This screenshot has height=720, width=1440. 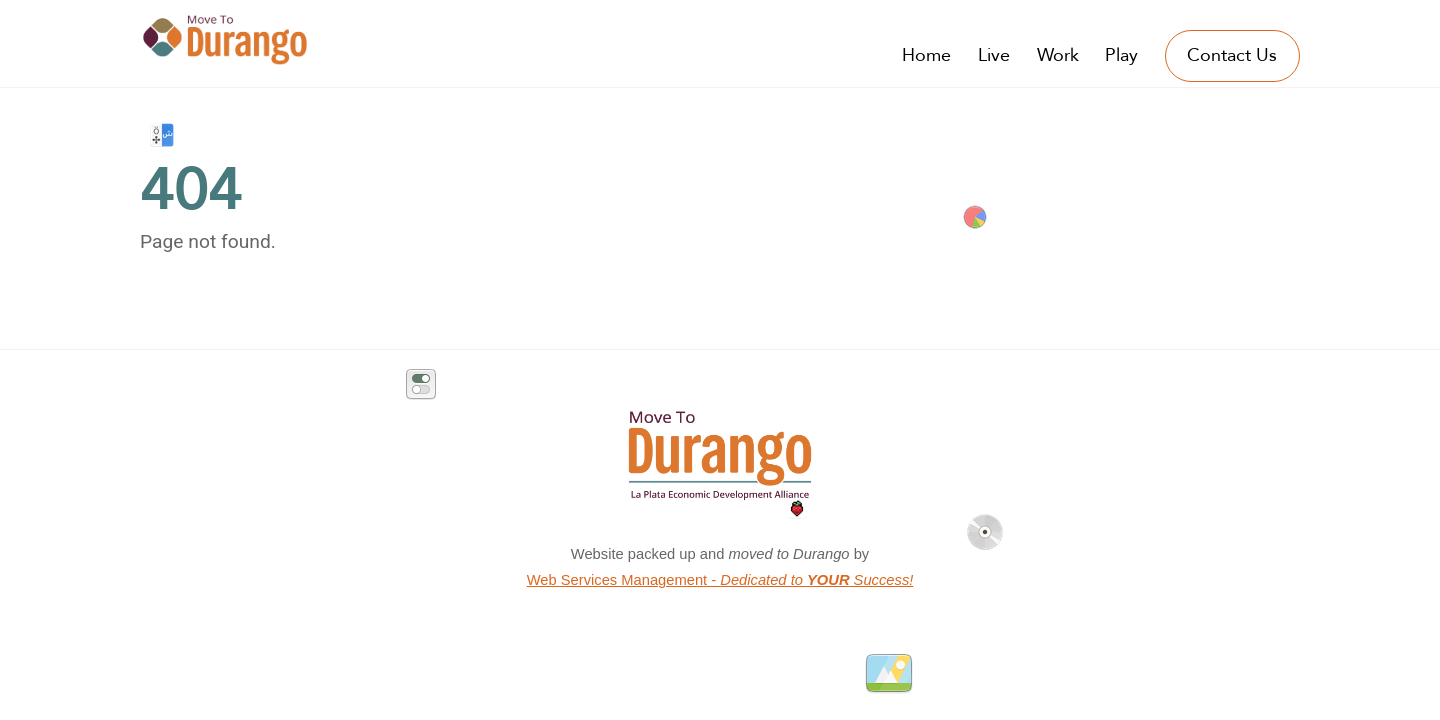 What do you see at coordinates (975, 217) in the screenshot?
I see `open disk usage analyzer` at bounding box center [975, 217].